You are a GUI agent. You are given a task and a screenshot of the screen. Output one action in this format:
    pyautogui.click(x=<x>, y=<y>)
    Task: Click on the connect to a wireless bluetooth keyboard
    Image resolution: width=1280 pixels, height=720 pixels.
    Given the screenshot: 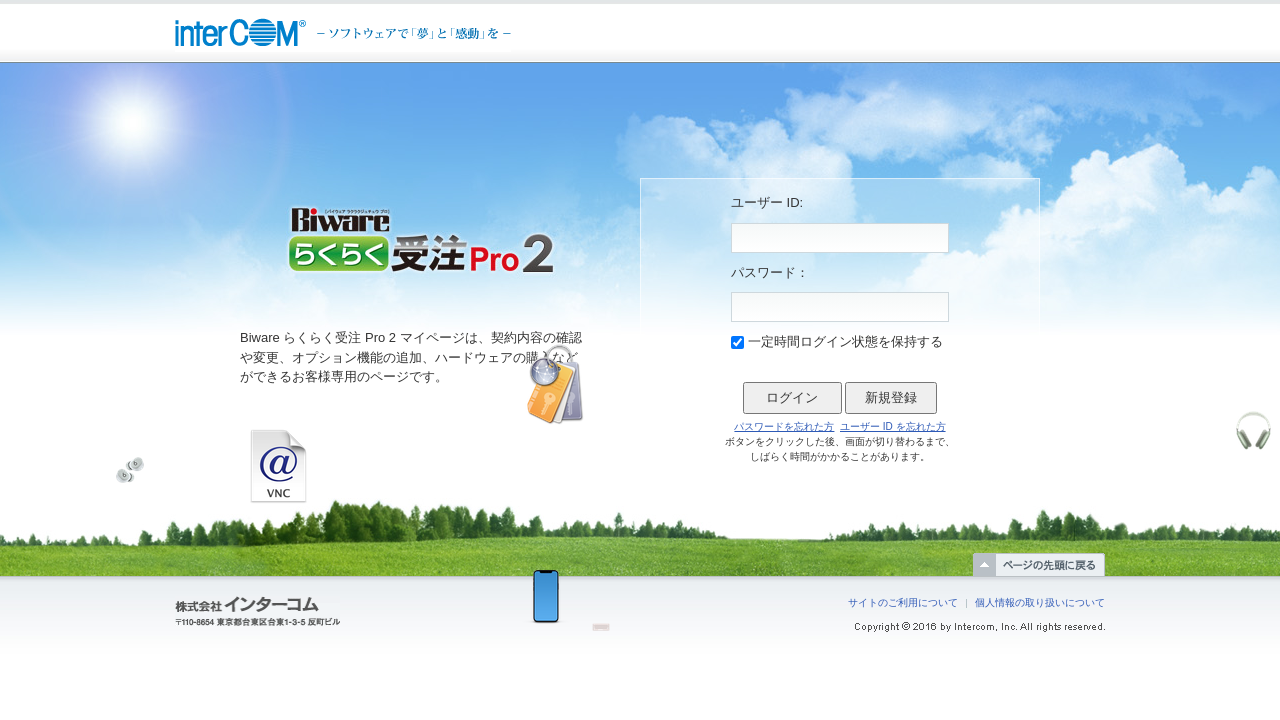 What is the action you would take?
    pyautogui.click(x=601, y=627)
    